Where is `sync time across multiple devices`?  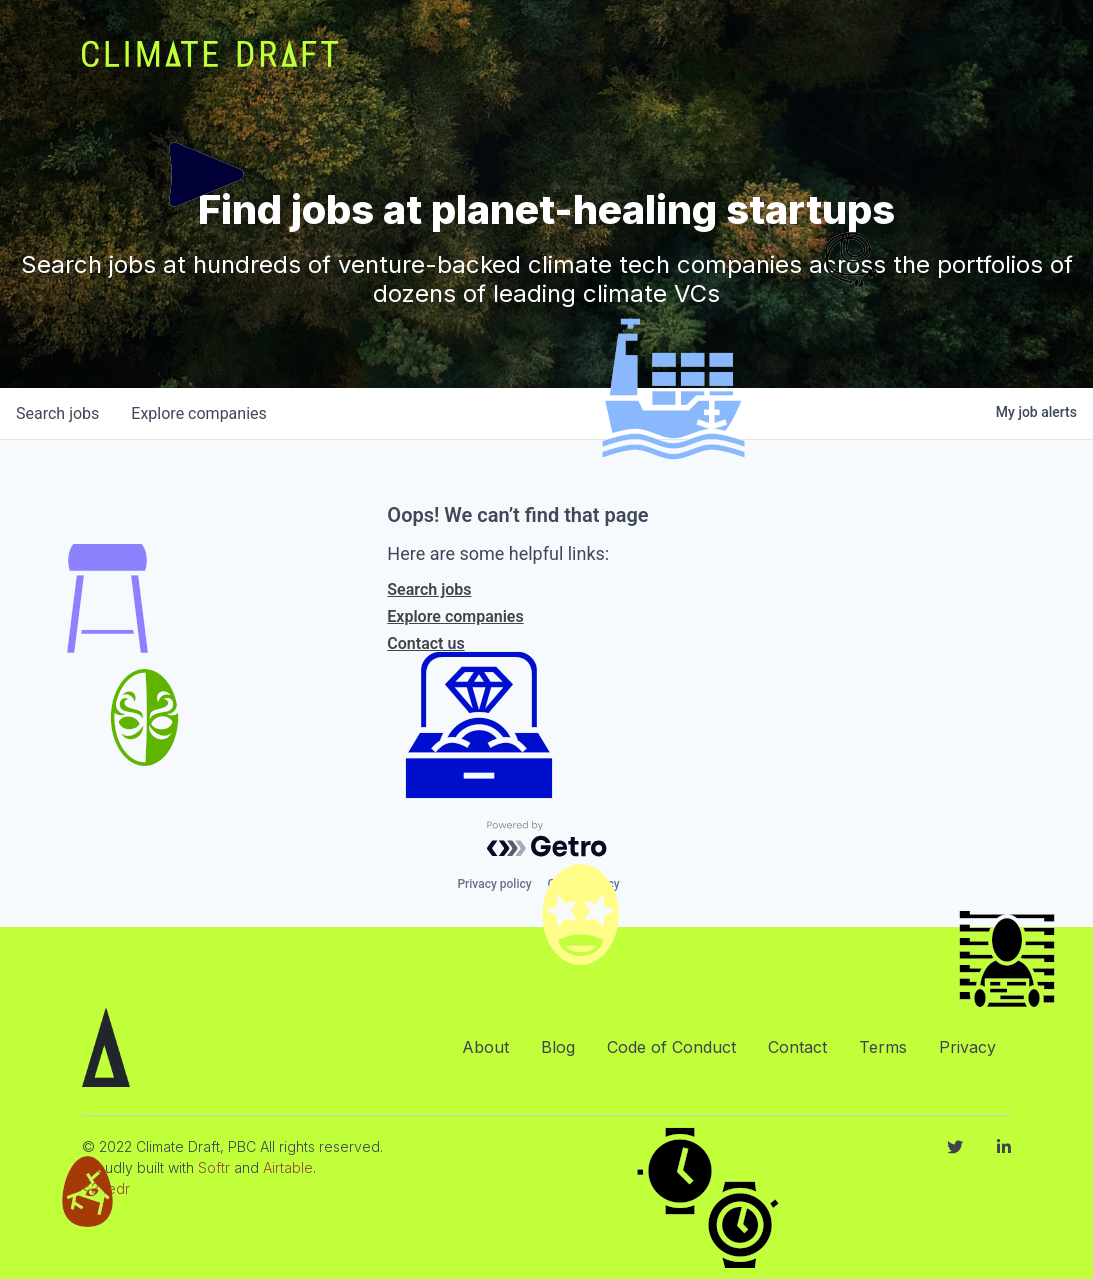 sync time across multiple devices is located at coordinates (708, 1198).